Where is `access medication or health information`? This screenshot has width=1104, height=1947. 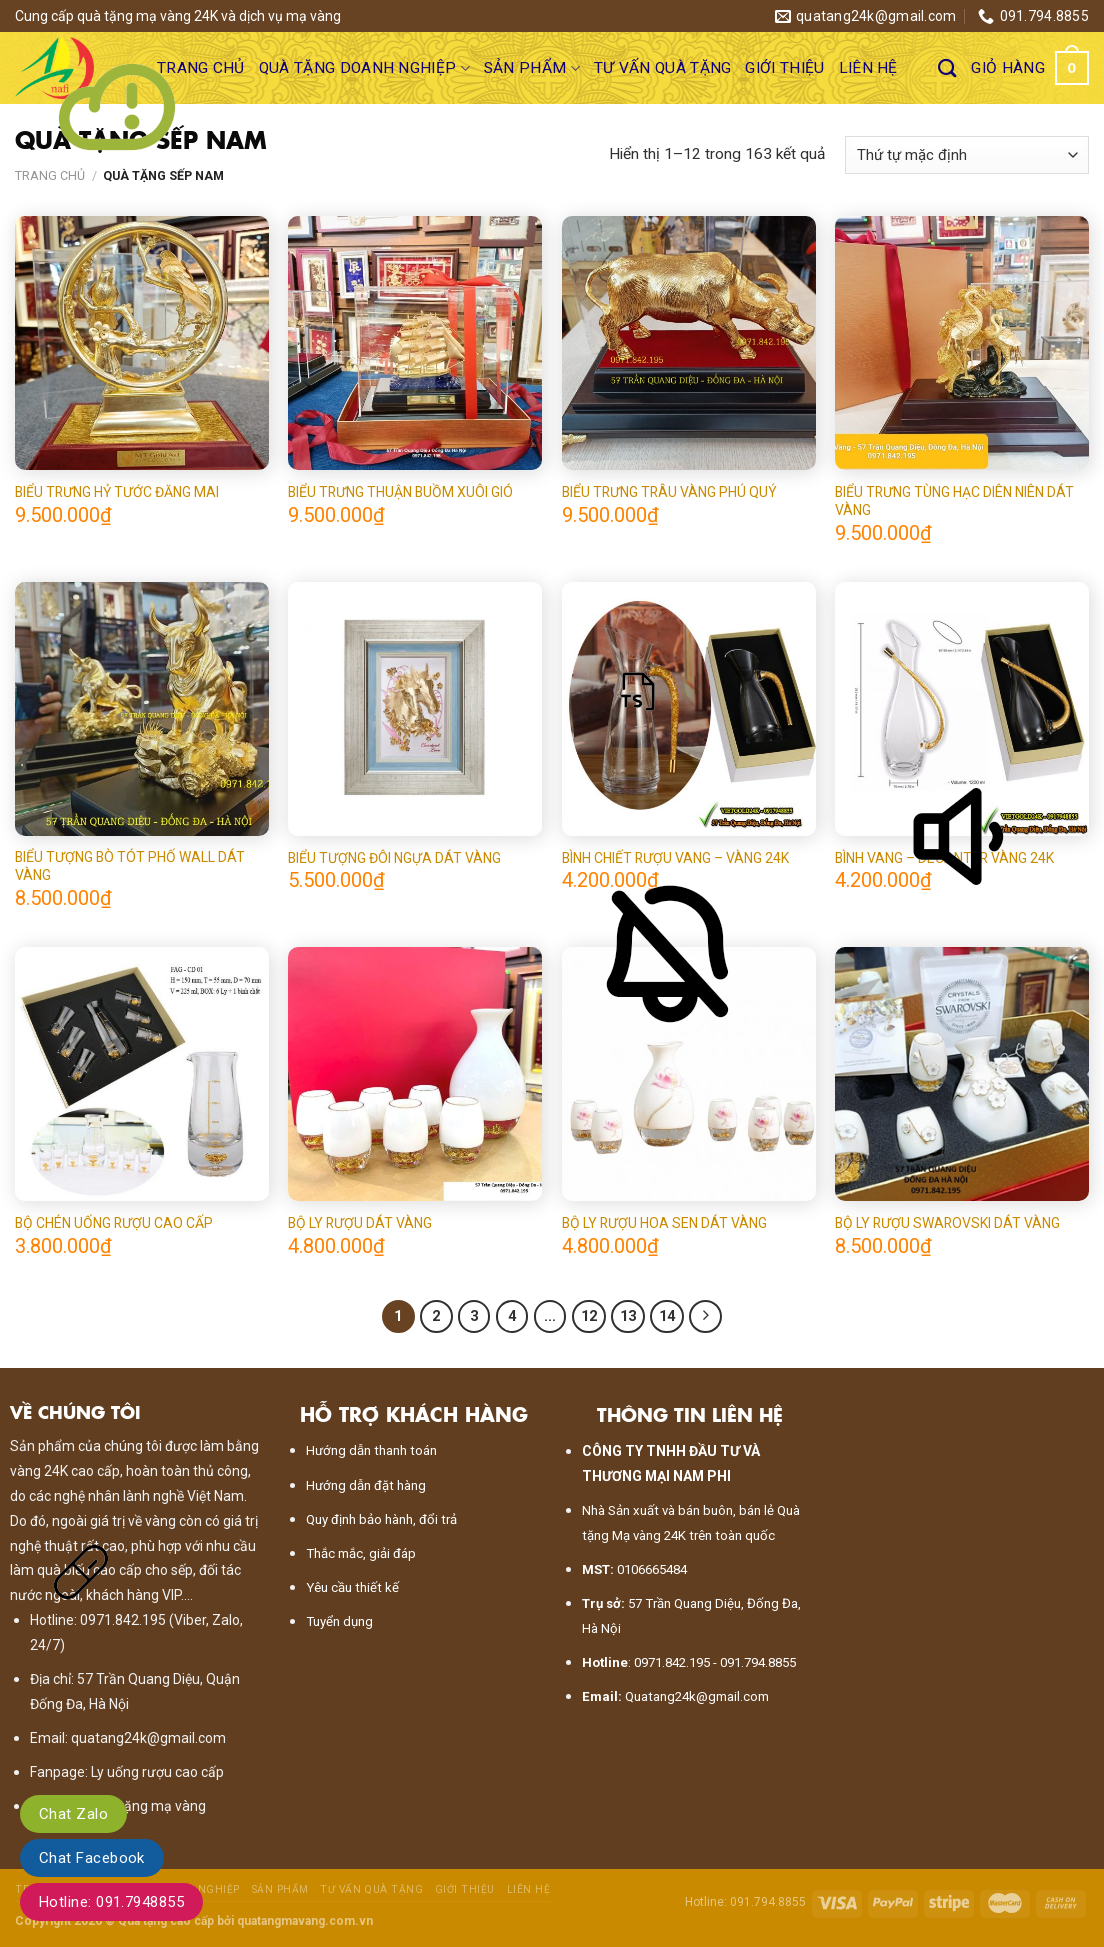
access medication or health information is located at coordinates (81, 1572).